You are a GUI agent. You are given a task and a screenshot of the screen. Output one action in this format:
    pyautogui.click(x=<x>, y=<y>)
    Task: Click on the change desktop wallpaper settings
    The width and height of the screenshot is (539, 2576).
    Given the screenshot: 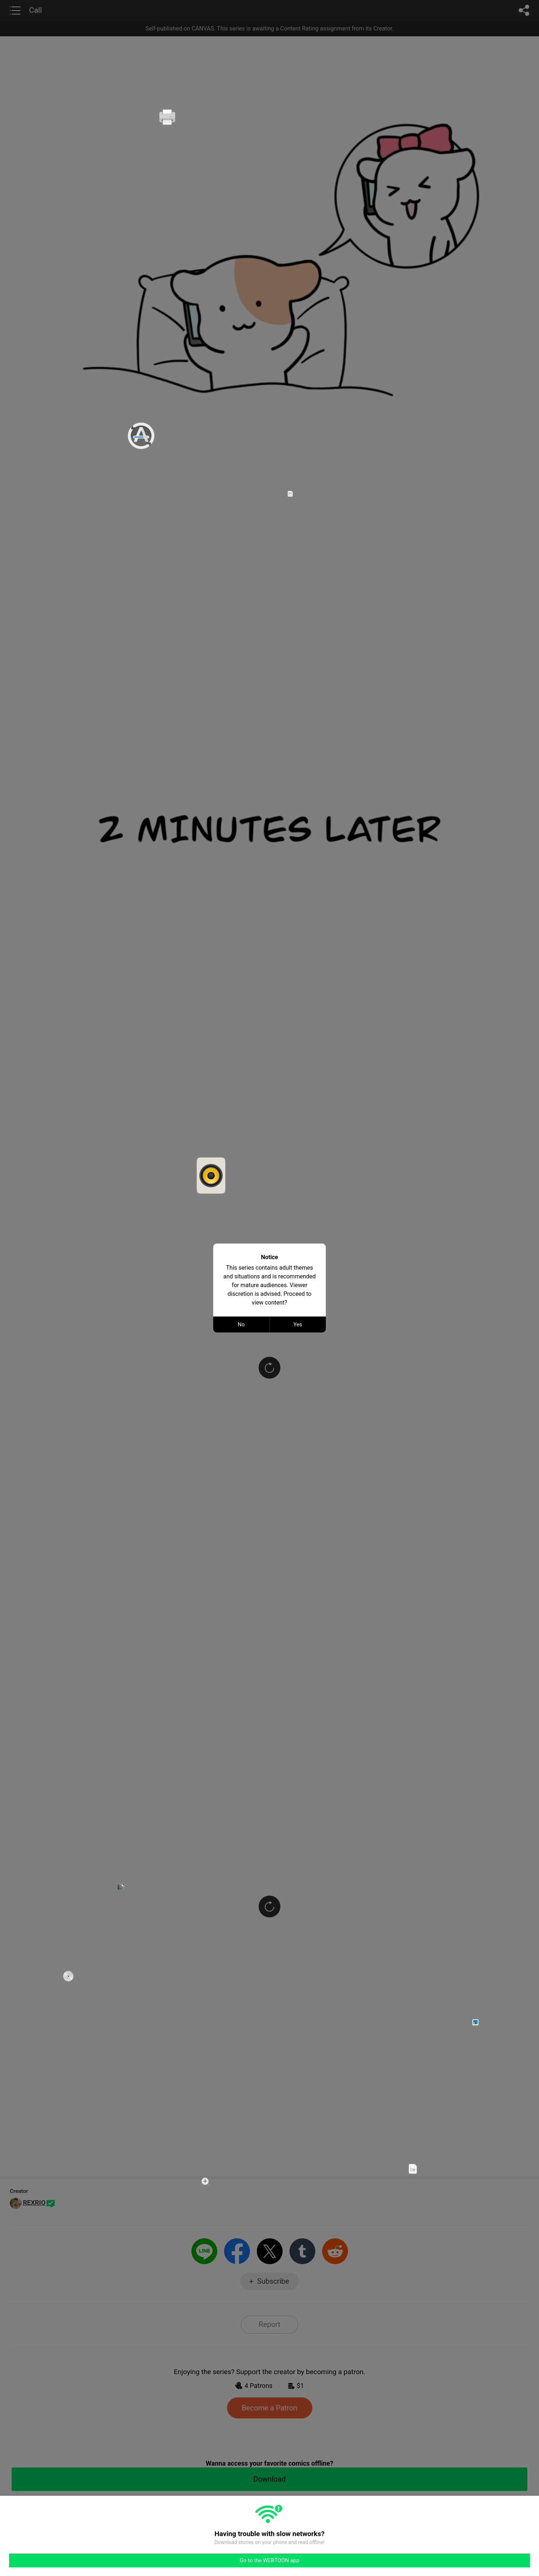 What is the action you would take?
    pyautogui.click(x=121, y=1887)
    